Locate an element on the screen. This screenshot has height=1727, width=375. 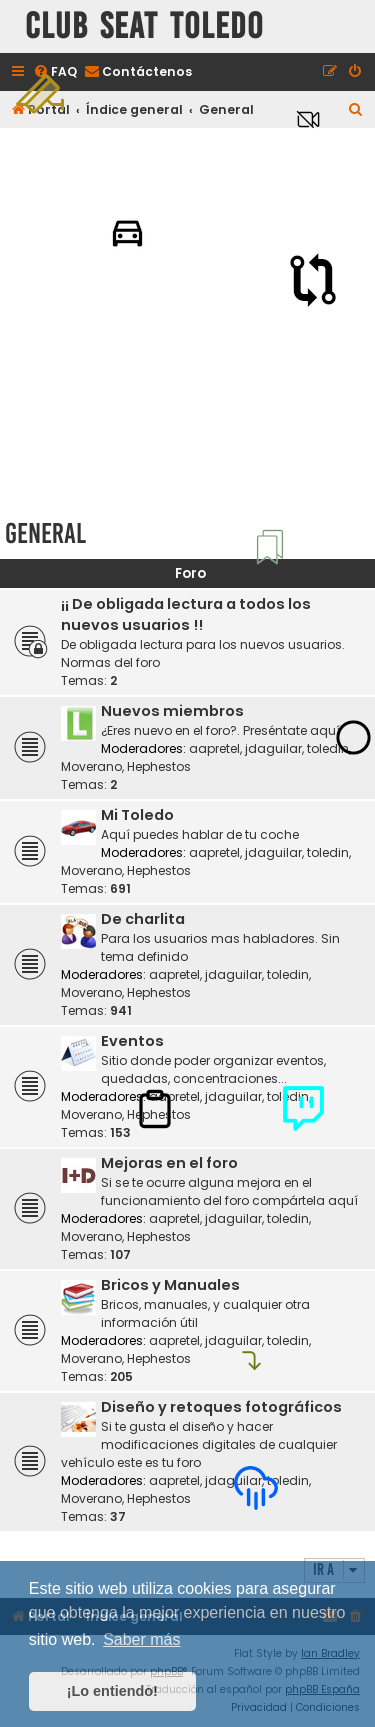
unselected option in a radio button group is located at coordinates (353, 737).